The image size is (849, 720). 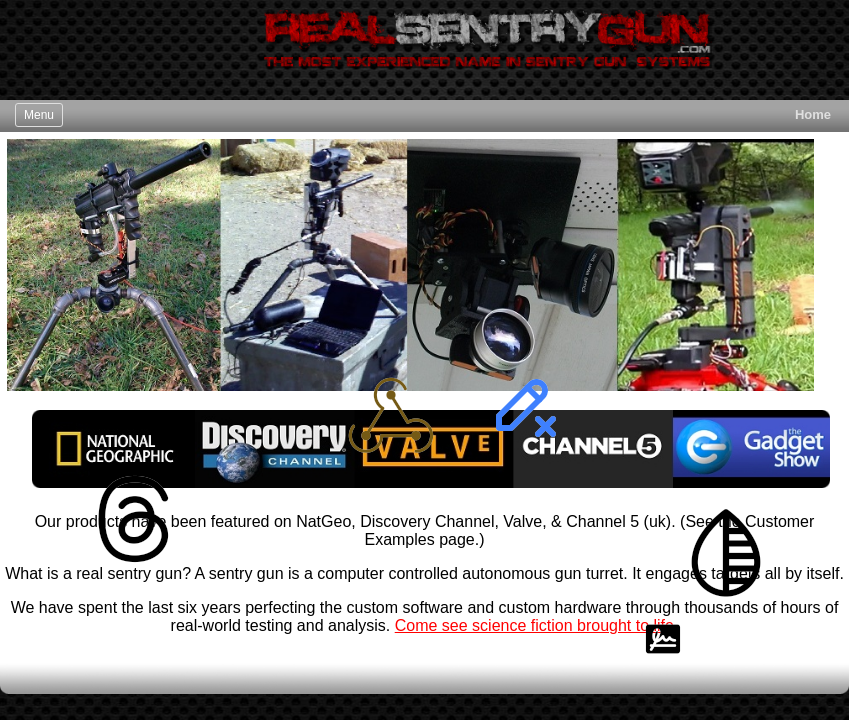 I want to click on configure webhook integrations, so click(x=391, y=420).